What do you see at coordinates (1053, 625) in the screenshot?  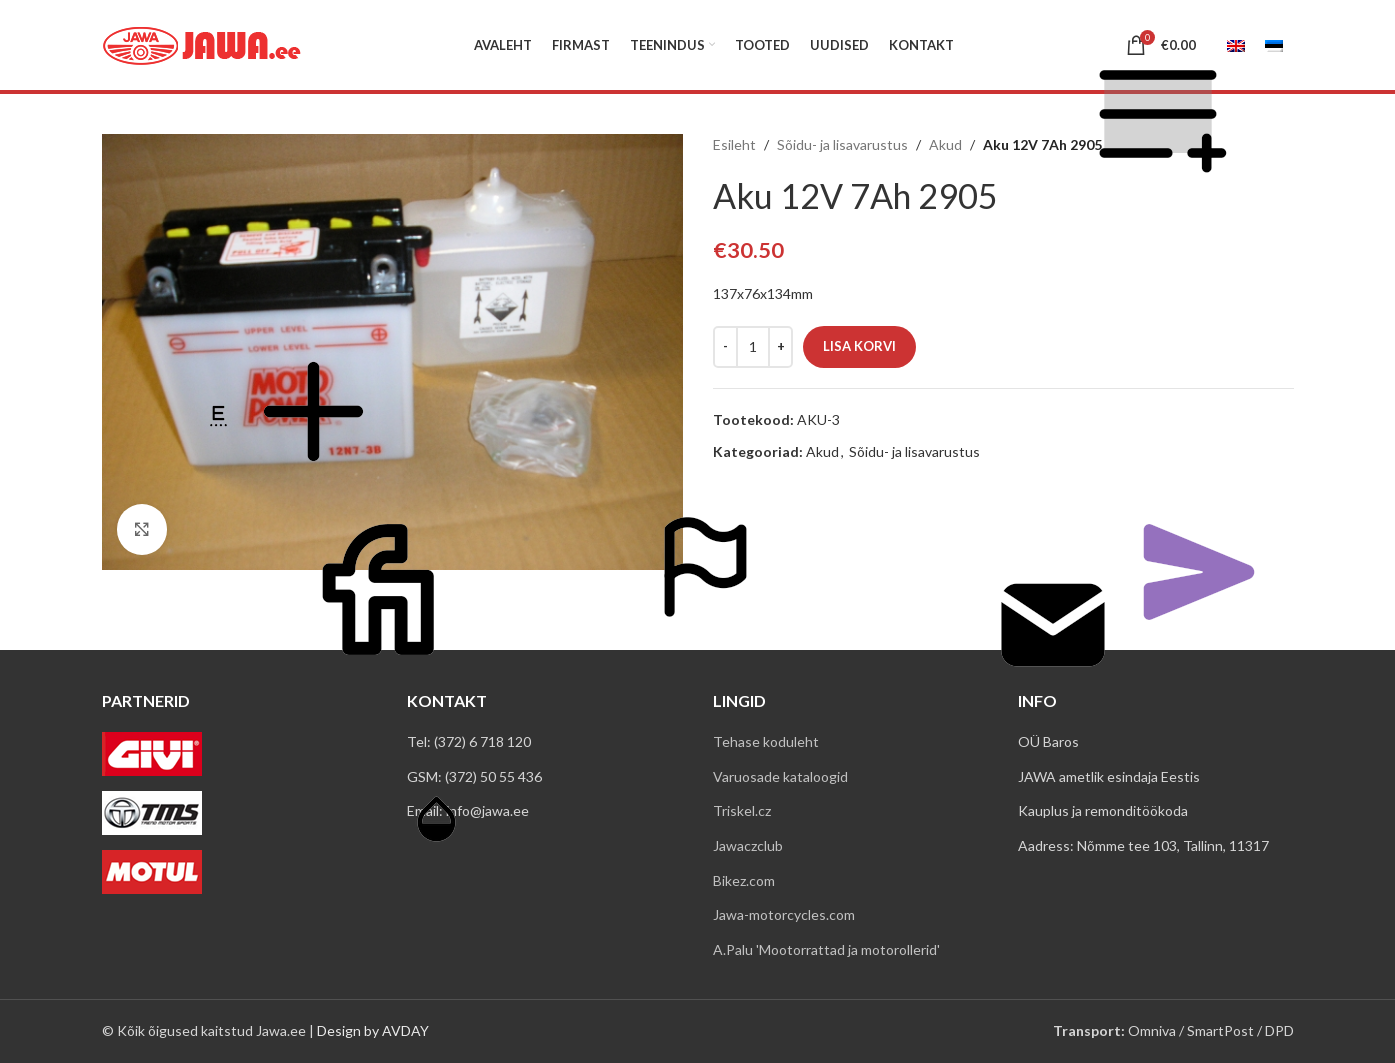 I see `open your email inbox` at bounding box center [1053, 625].